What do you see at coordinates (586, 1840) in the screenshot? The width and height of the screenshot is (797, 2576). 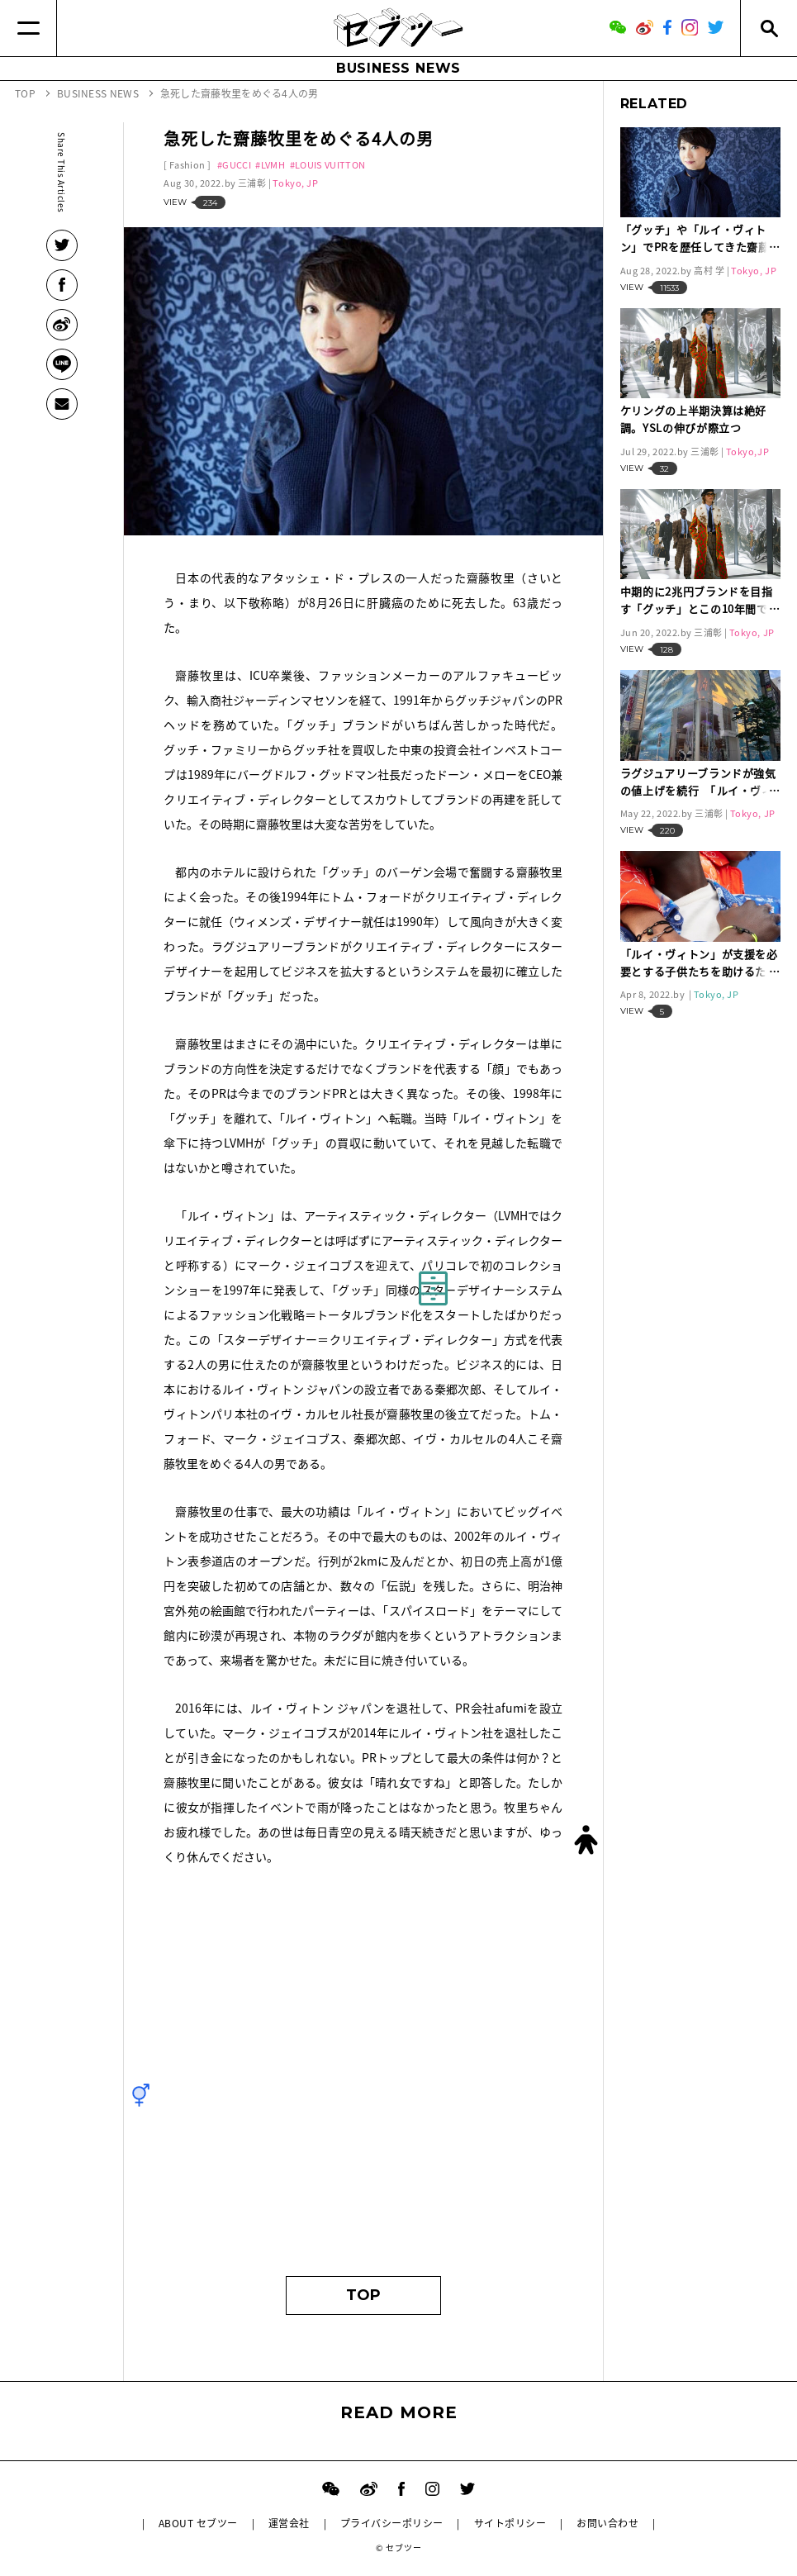 I see `view your profile` at bounding box center [586, 1840].